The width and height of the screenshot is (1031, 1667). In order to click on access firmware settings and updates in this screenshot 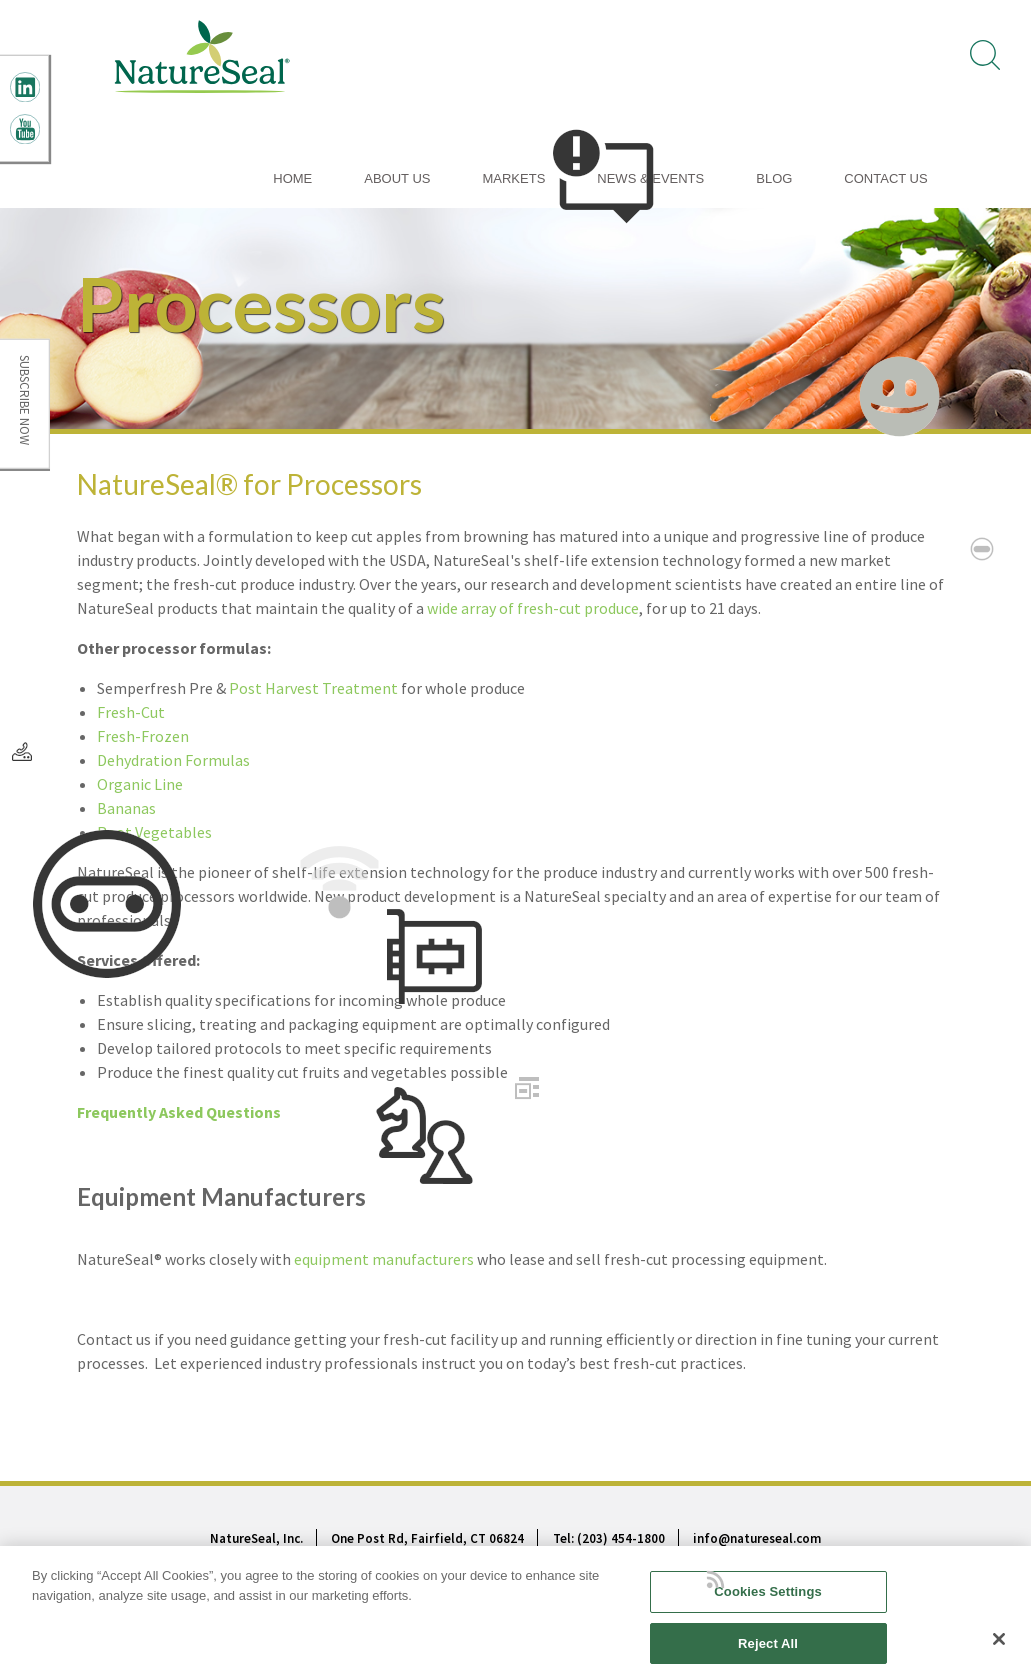, I will do `click(434, 956)`.